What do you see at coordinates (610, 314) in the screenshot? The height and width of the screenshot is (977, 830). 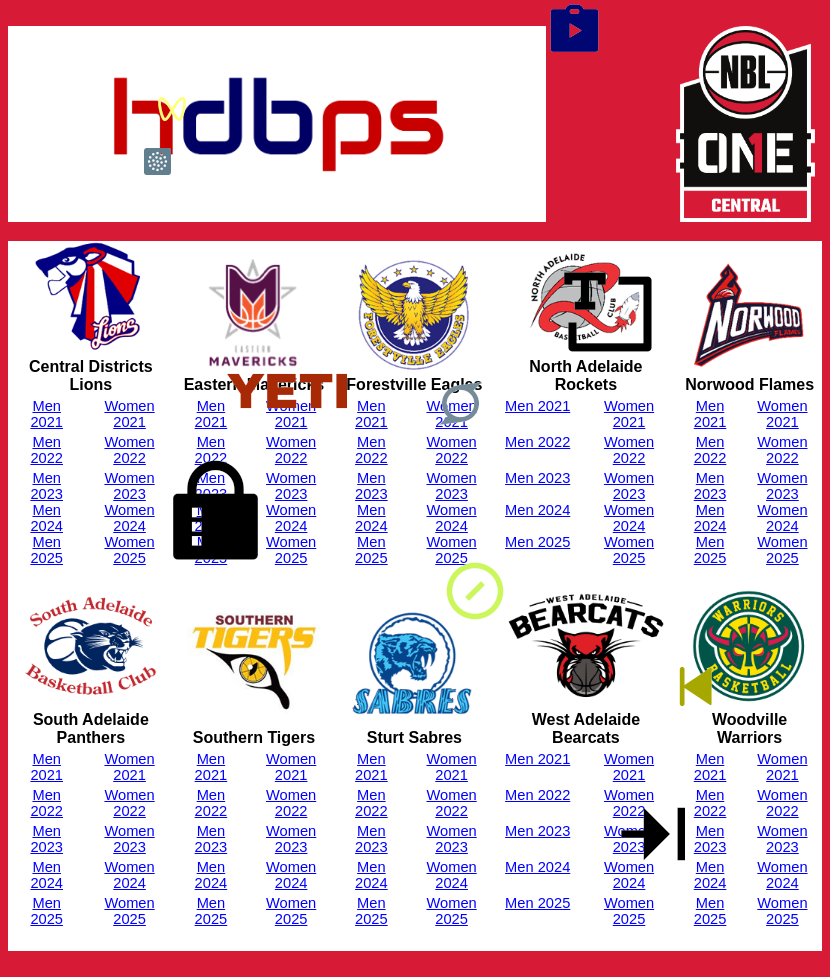 I see `insert a text block or text box` at bounding box center [610, 314].